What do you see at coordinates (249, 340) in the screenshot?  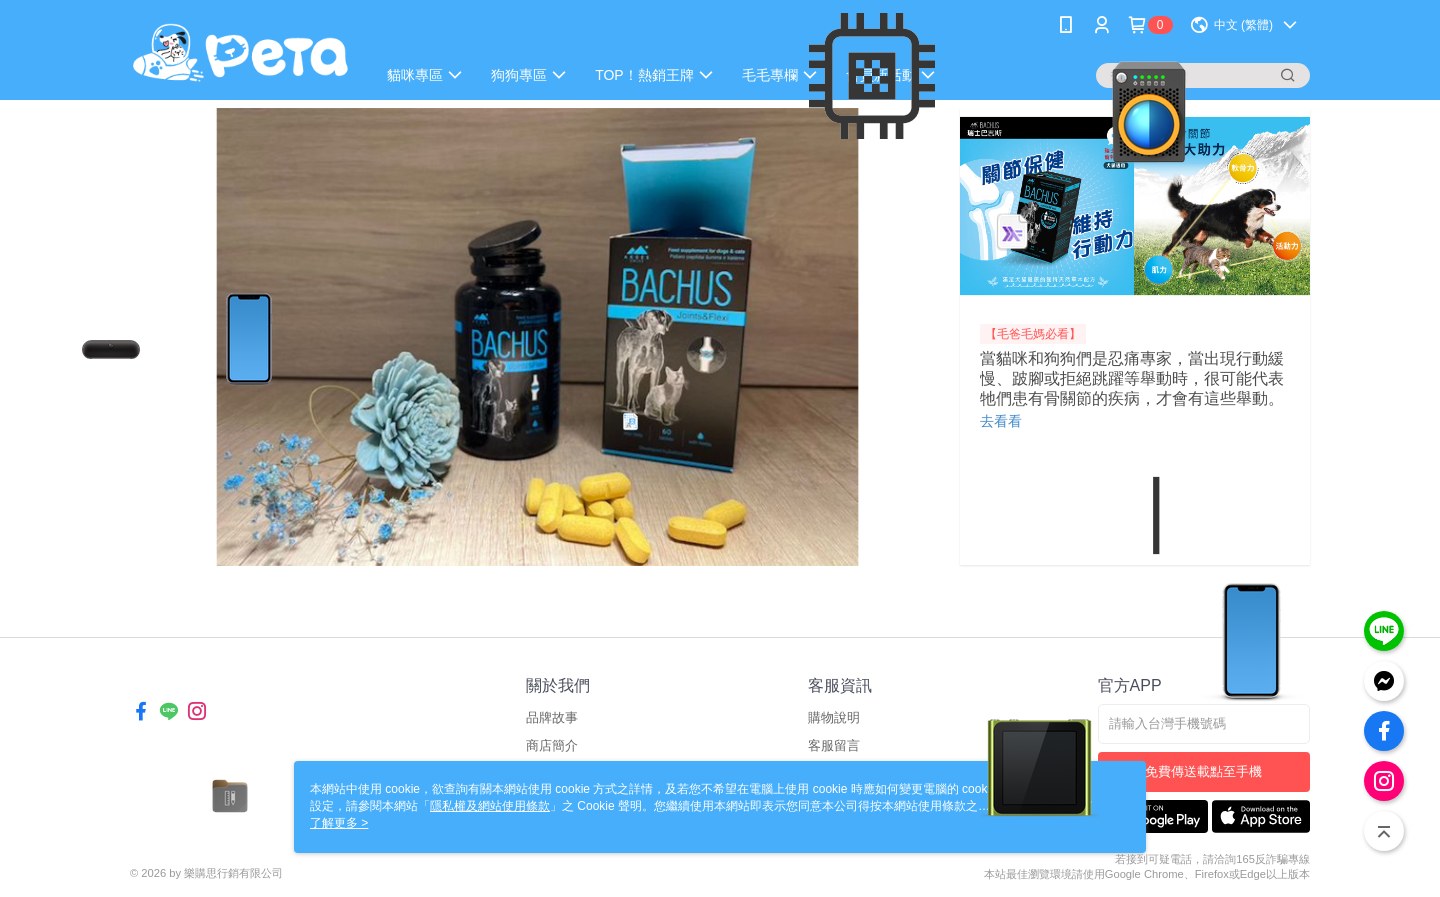 I see `represents a connected iPhone 11 device` at bounding box center [249, 340].